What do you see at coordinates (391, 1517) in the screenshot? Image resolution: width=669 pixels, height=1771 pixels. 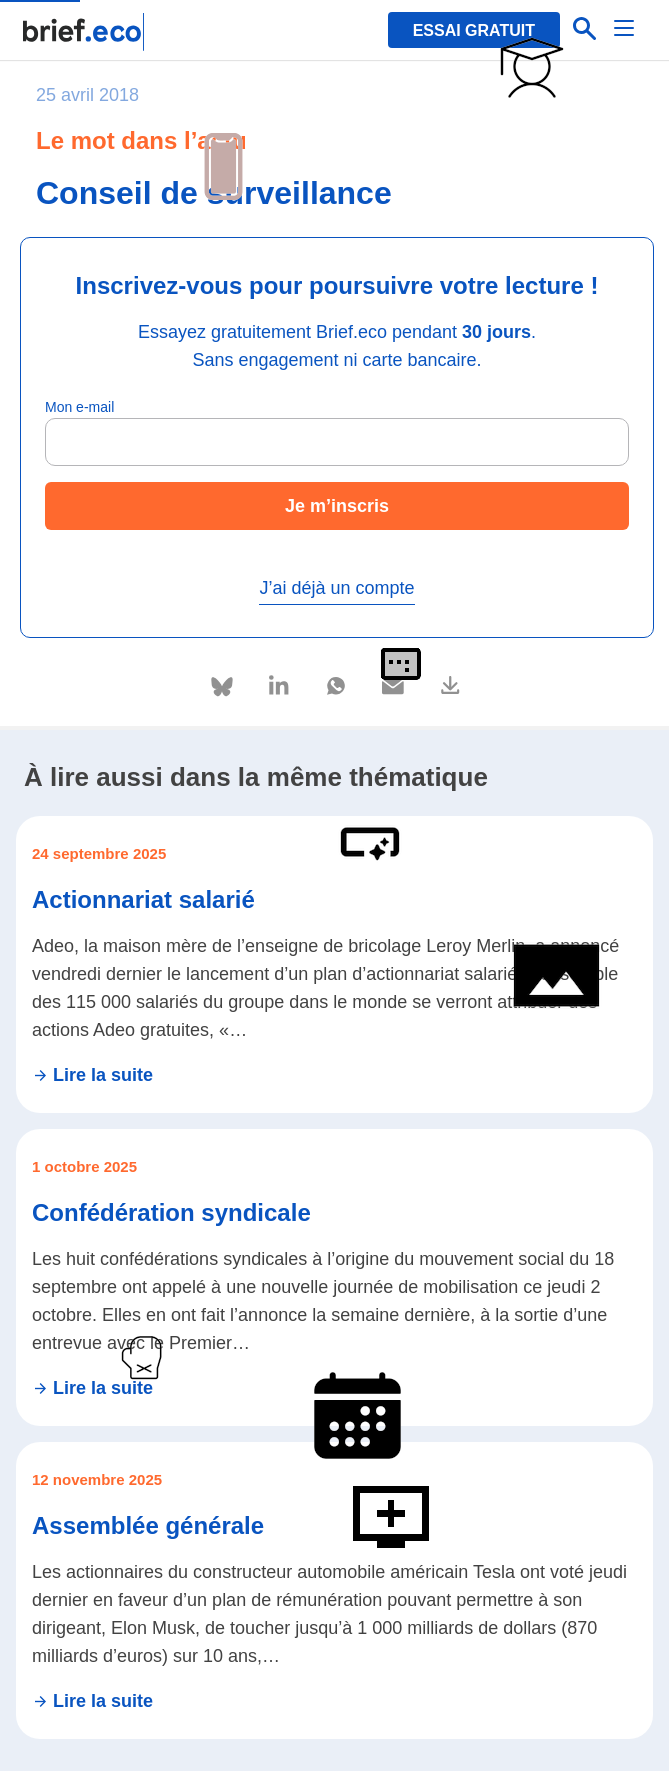 I see `add current video to watch queue` at bounding box center [391, 1517].